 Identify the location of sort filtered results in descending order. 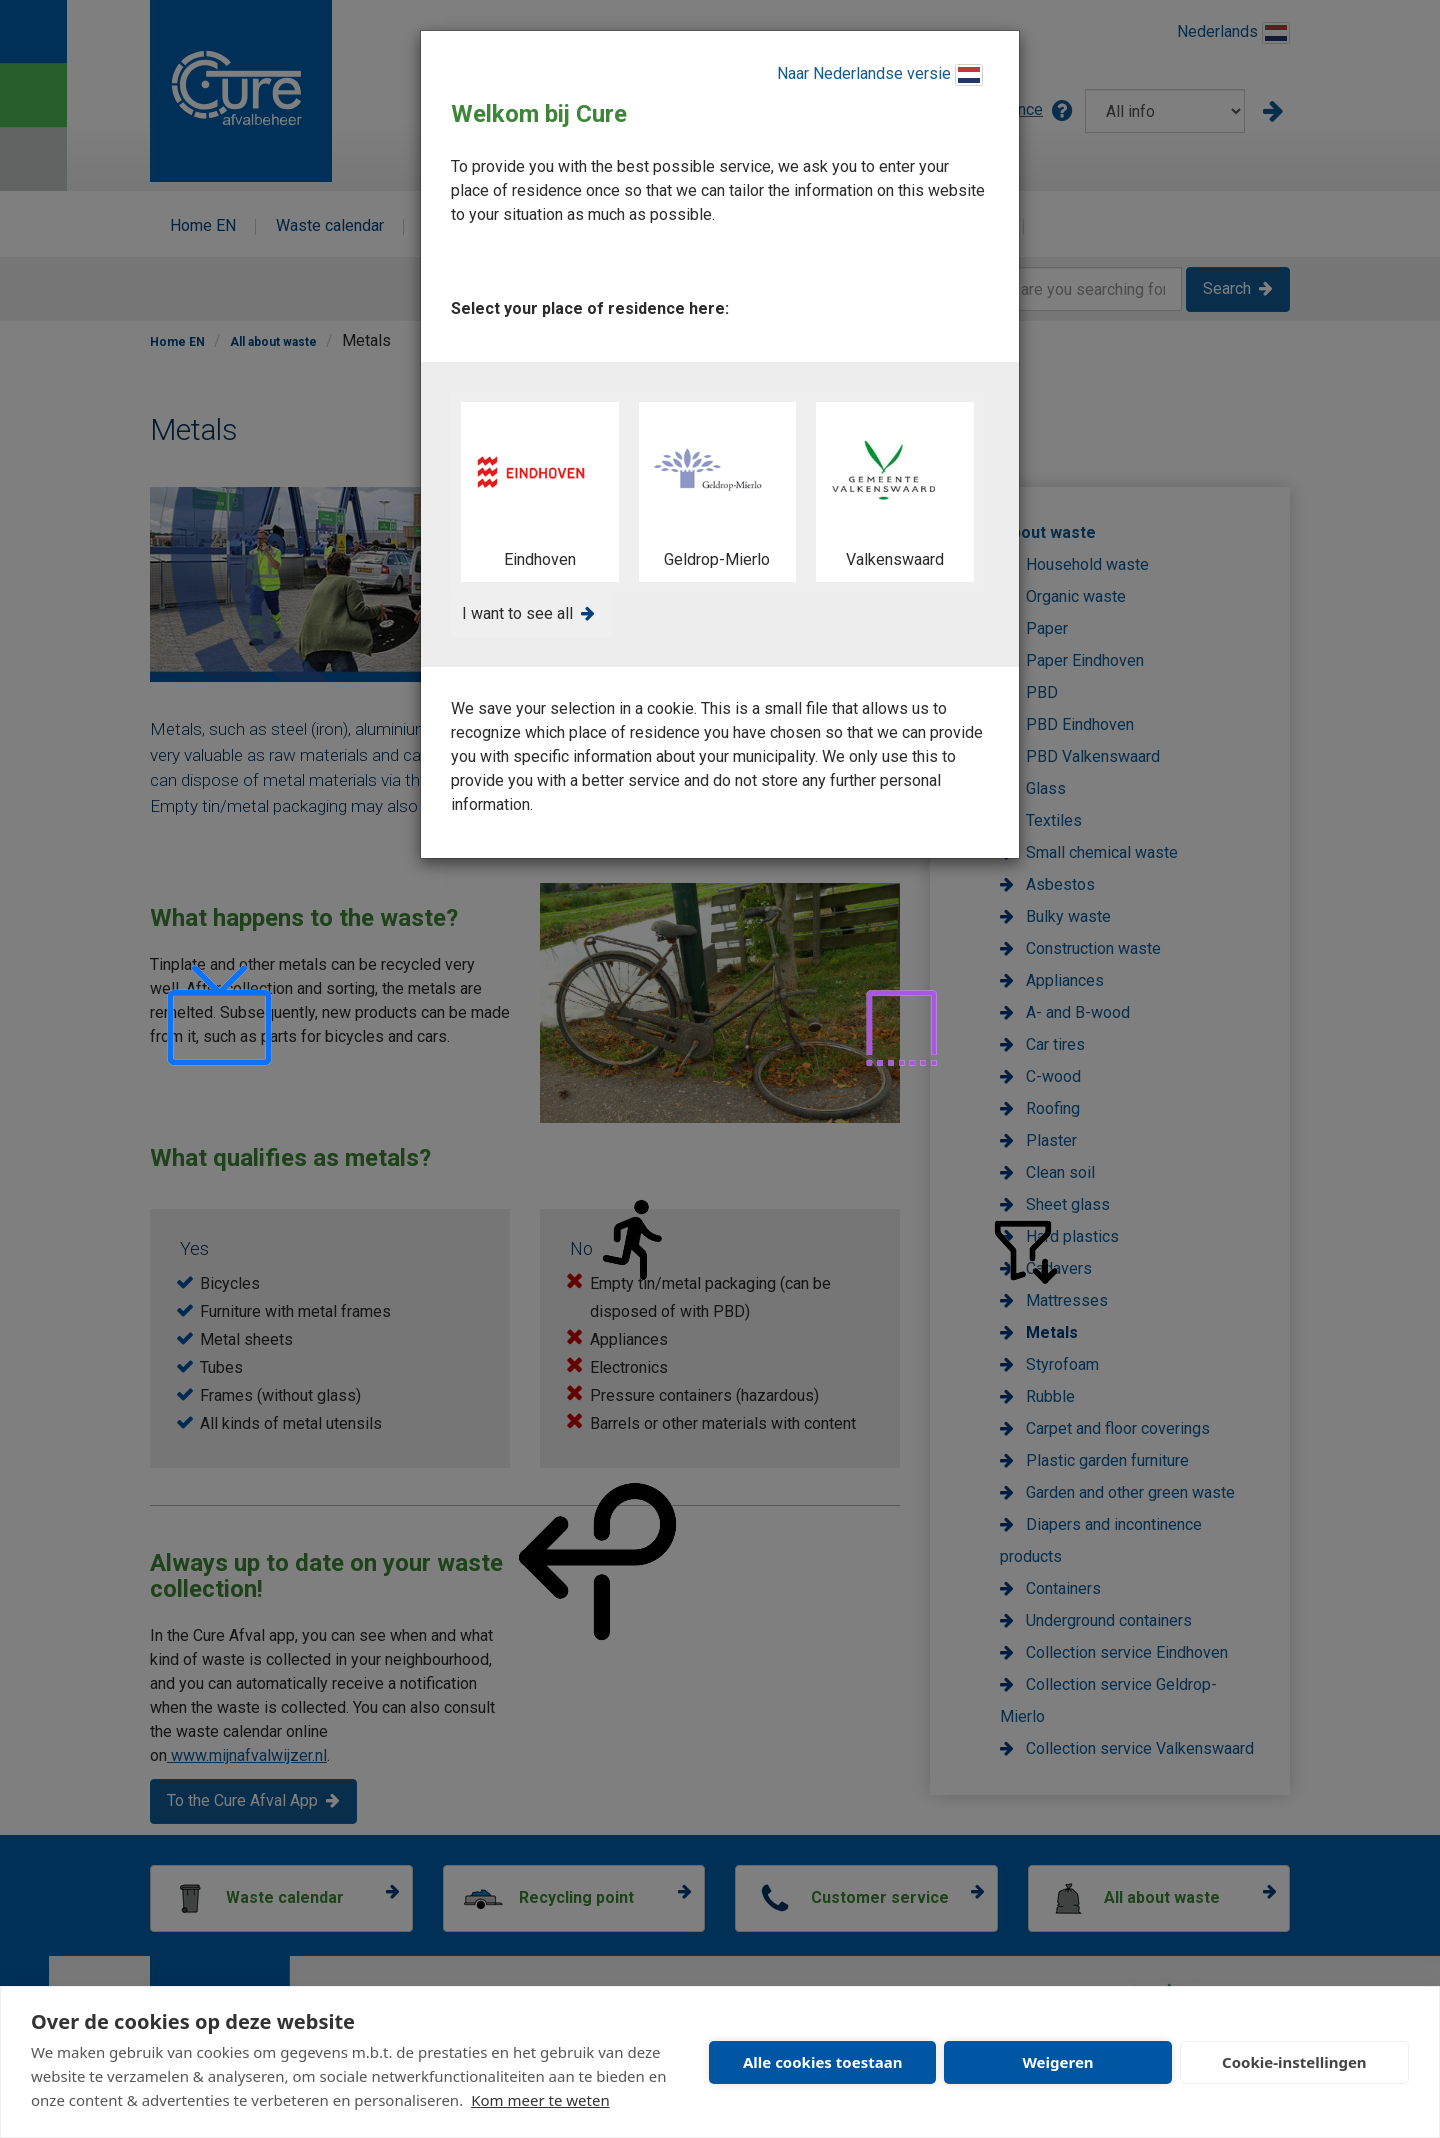
(1023, 1249).